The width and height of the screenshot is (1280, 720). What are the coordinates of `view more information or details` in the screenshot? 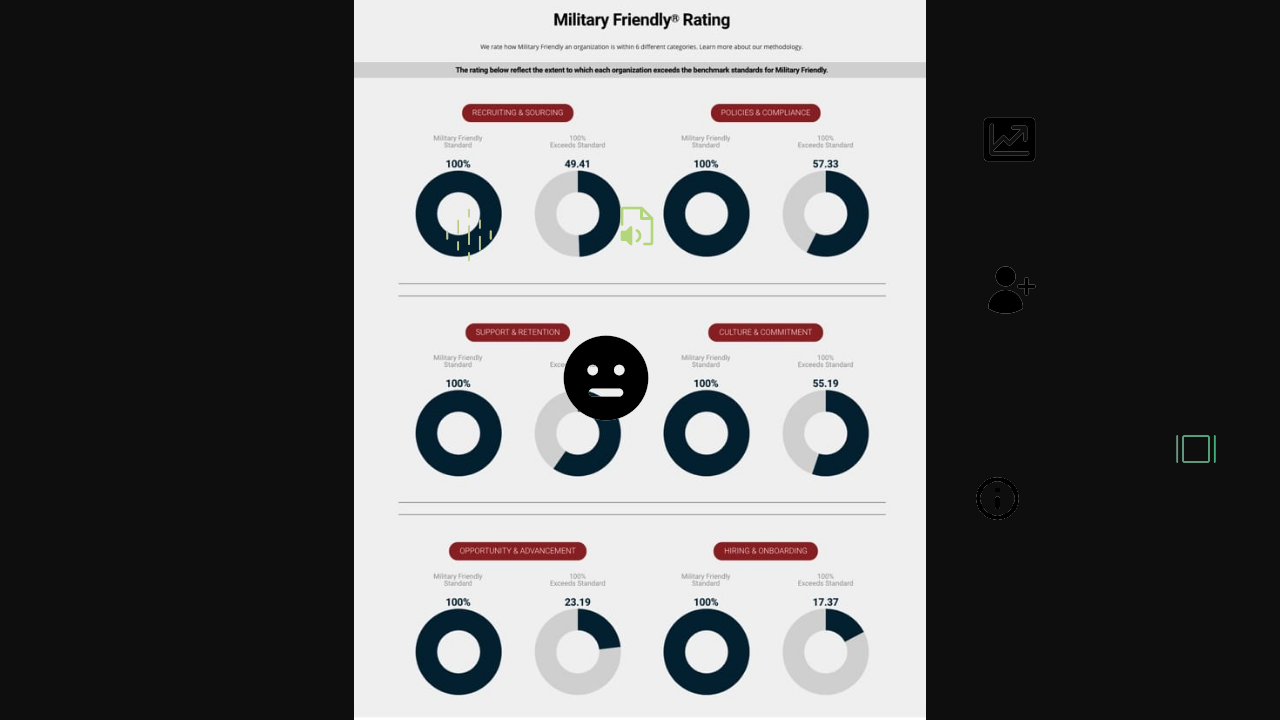 It's located at (997, 498).